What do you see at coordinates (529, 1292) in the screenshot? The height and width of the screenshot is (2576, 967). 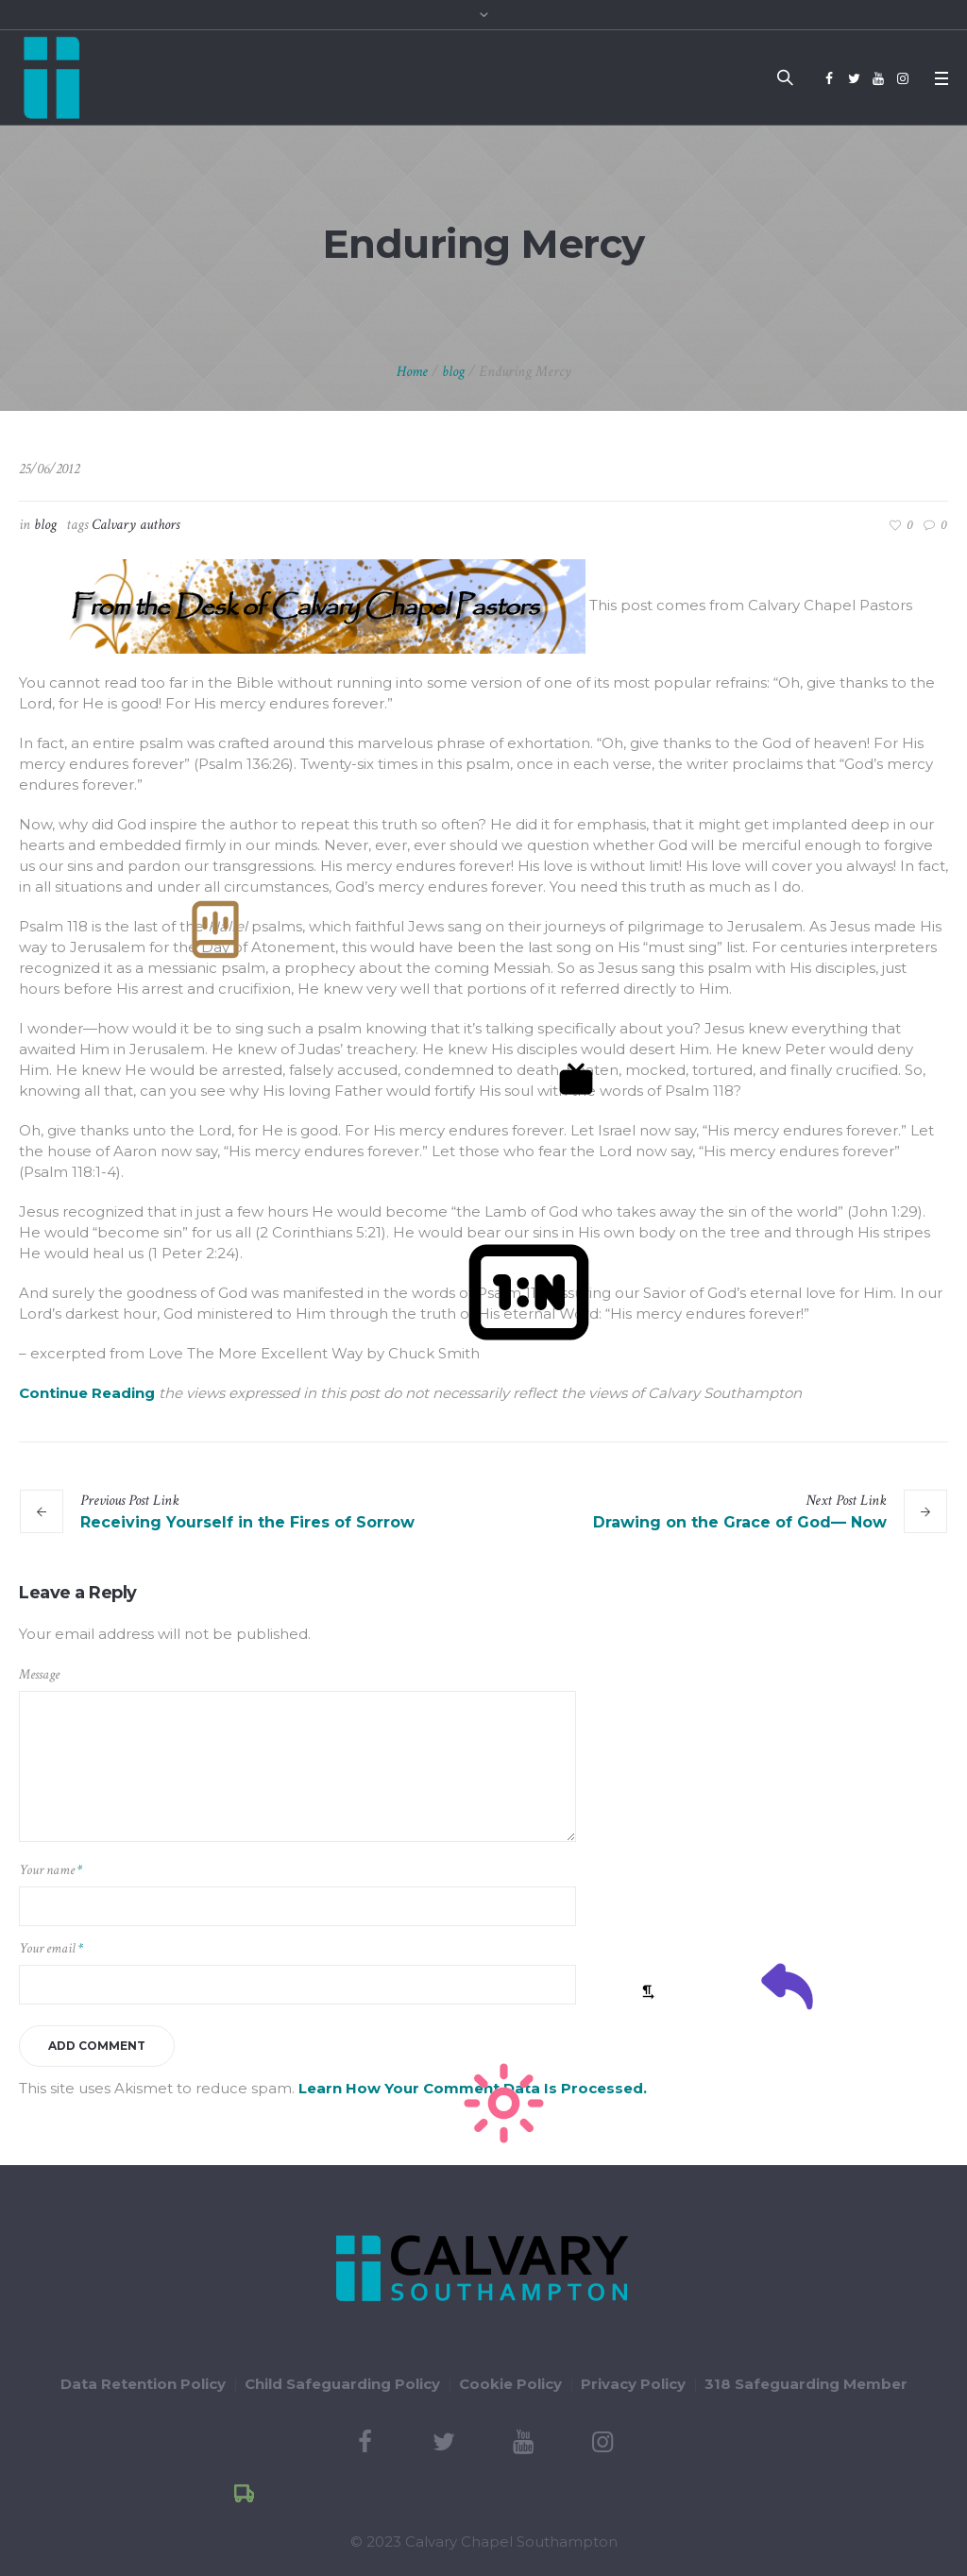 I see `indicates a one-to-many database relationship` at bounding box center [529, 1292].